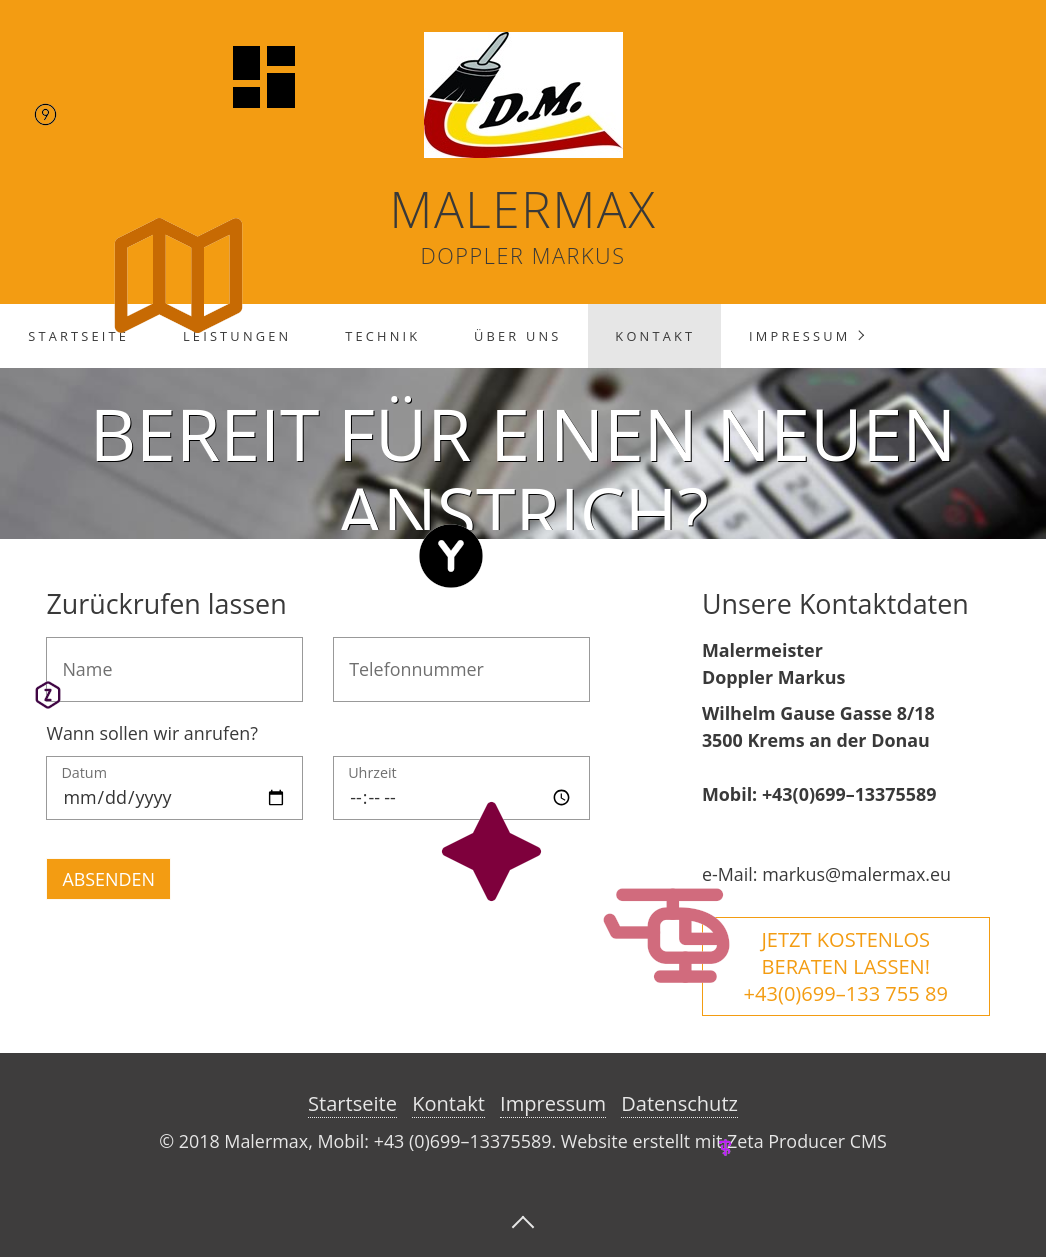 The image size is (1046, 1257). Describe the element at coordinates (264, 77) in the screenshot. I see `access the main dashboard` at that location.